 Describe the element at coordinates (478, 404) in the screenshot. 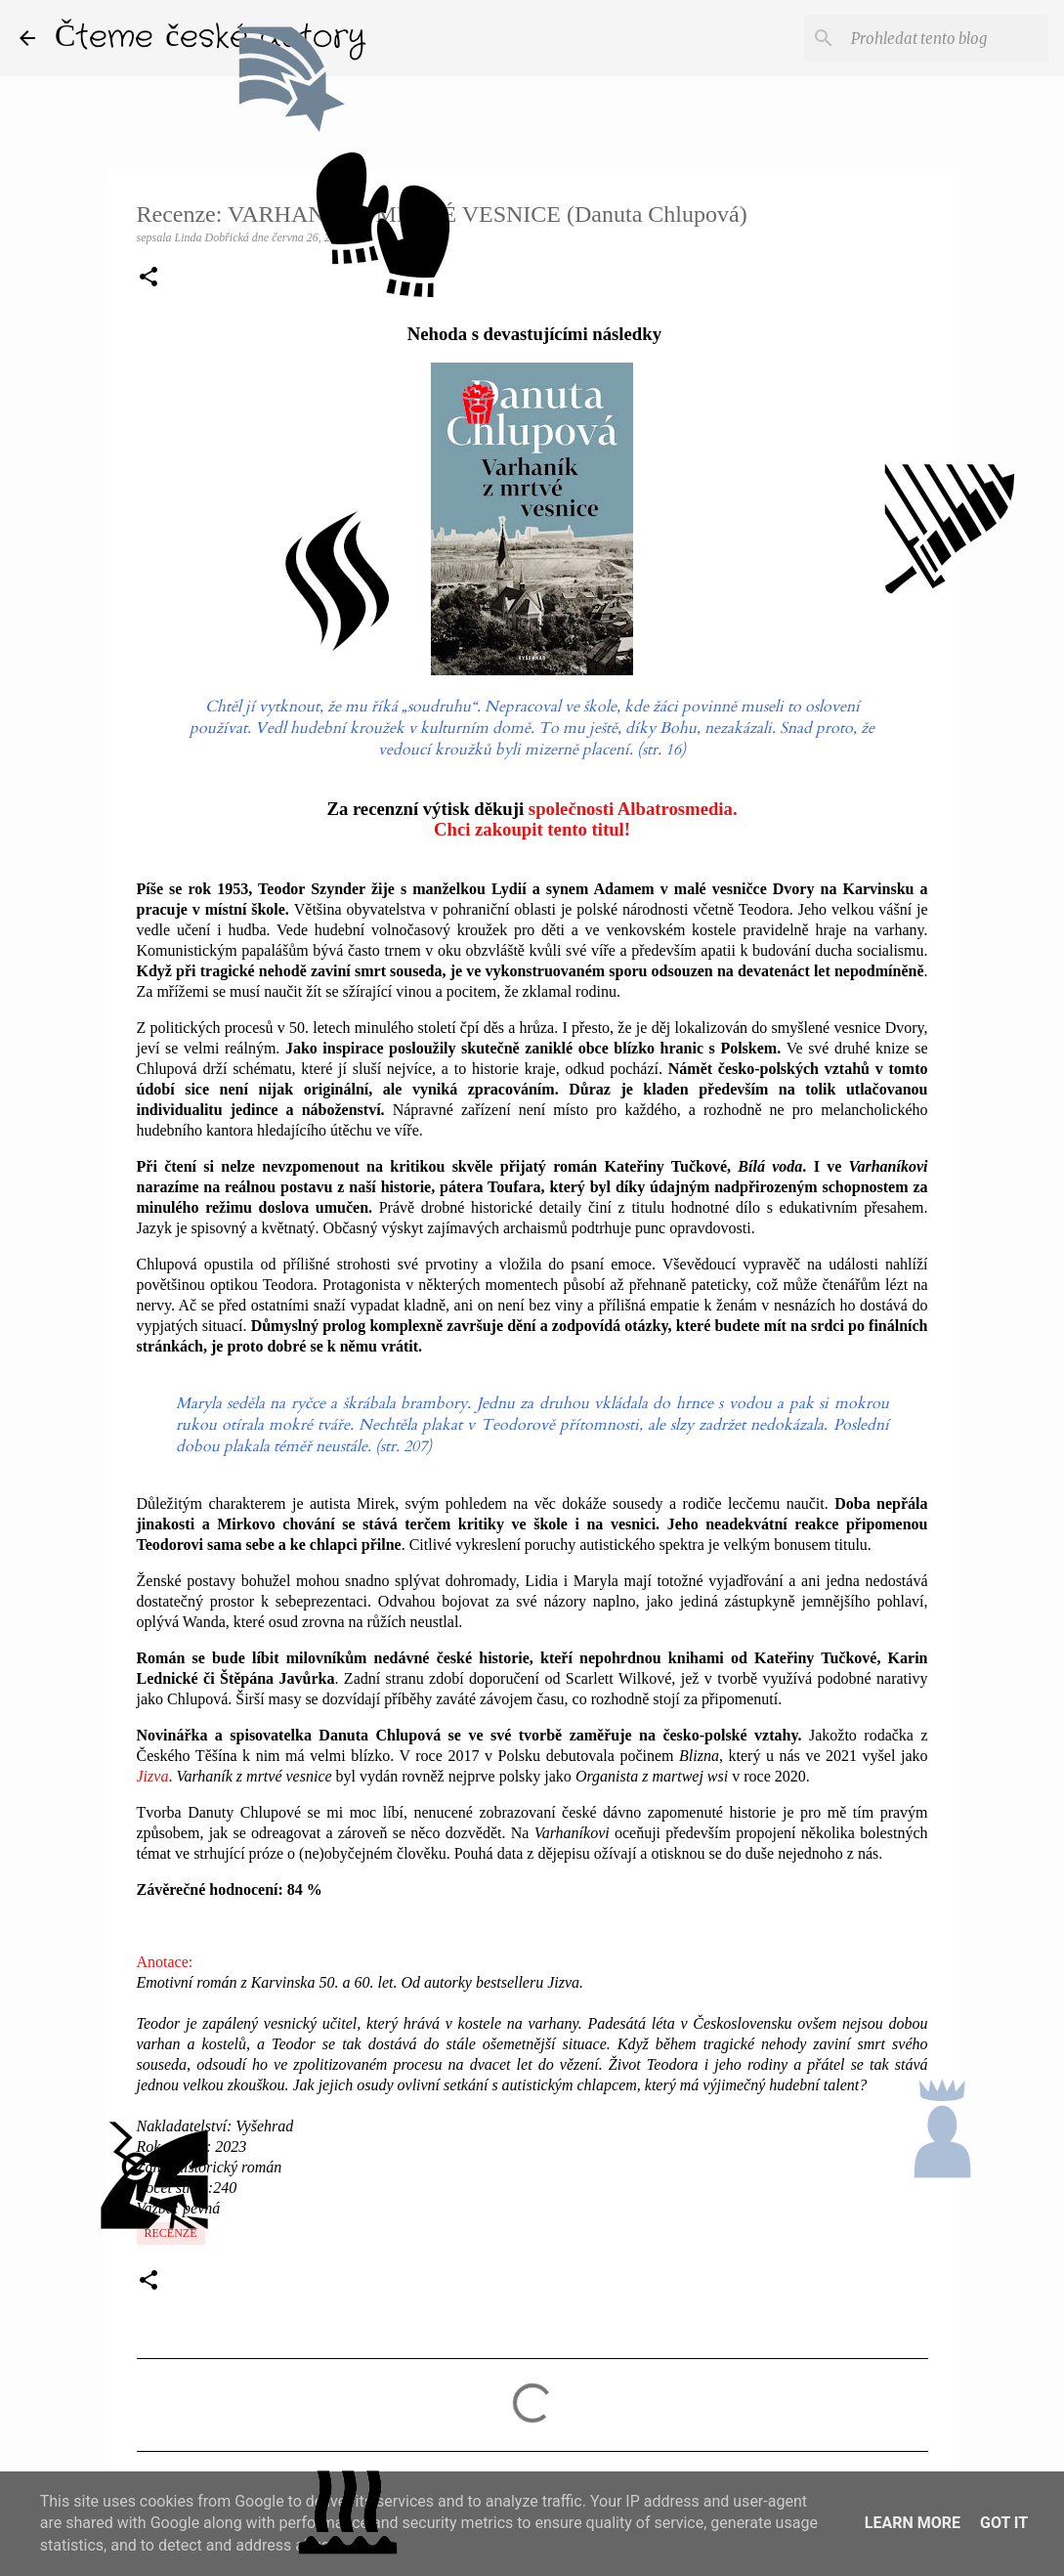

I see `browse movies or entertainment content` at that location.